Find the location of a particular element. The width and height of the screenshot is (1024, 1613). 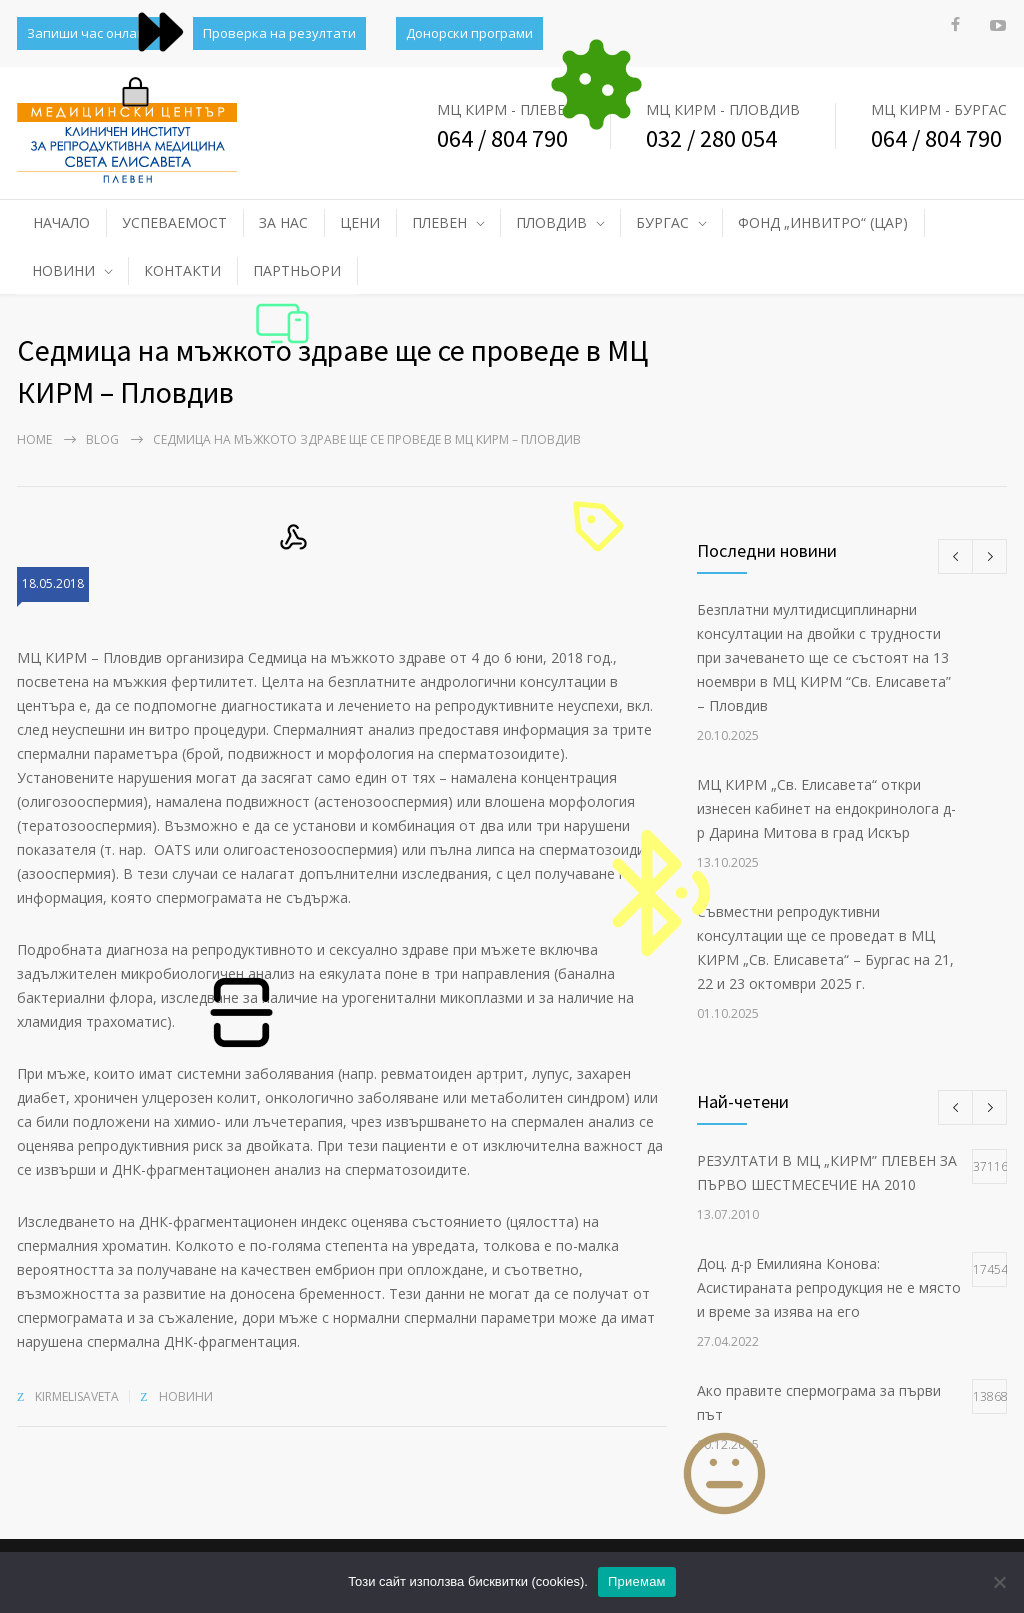

split view vertically is located at coordinates (241, 1012).